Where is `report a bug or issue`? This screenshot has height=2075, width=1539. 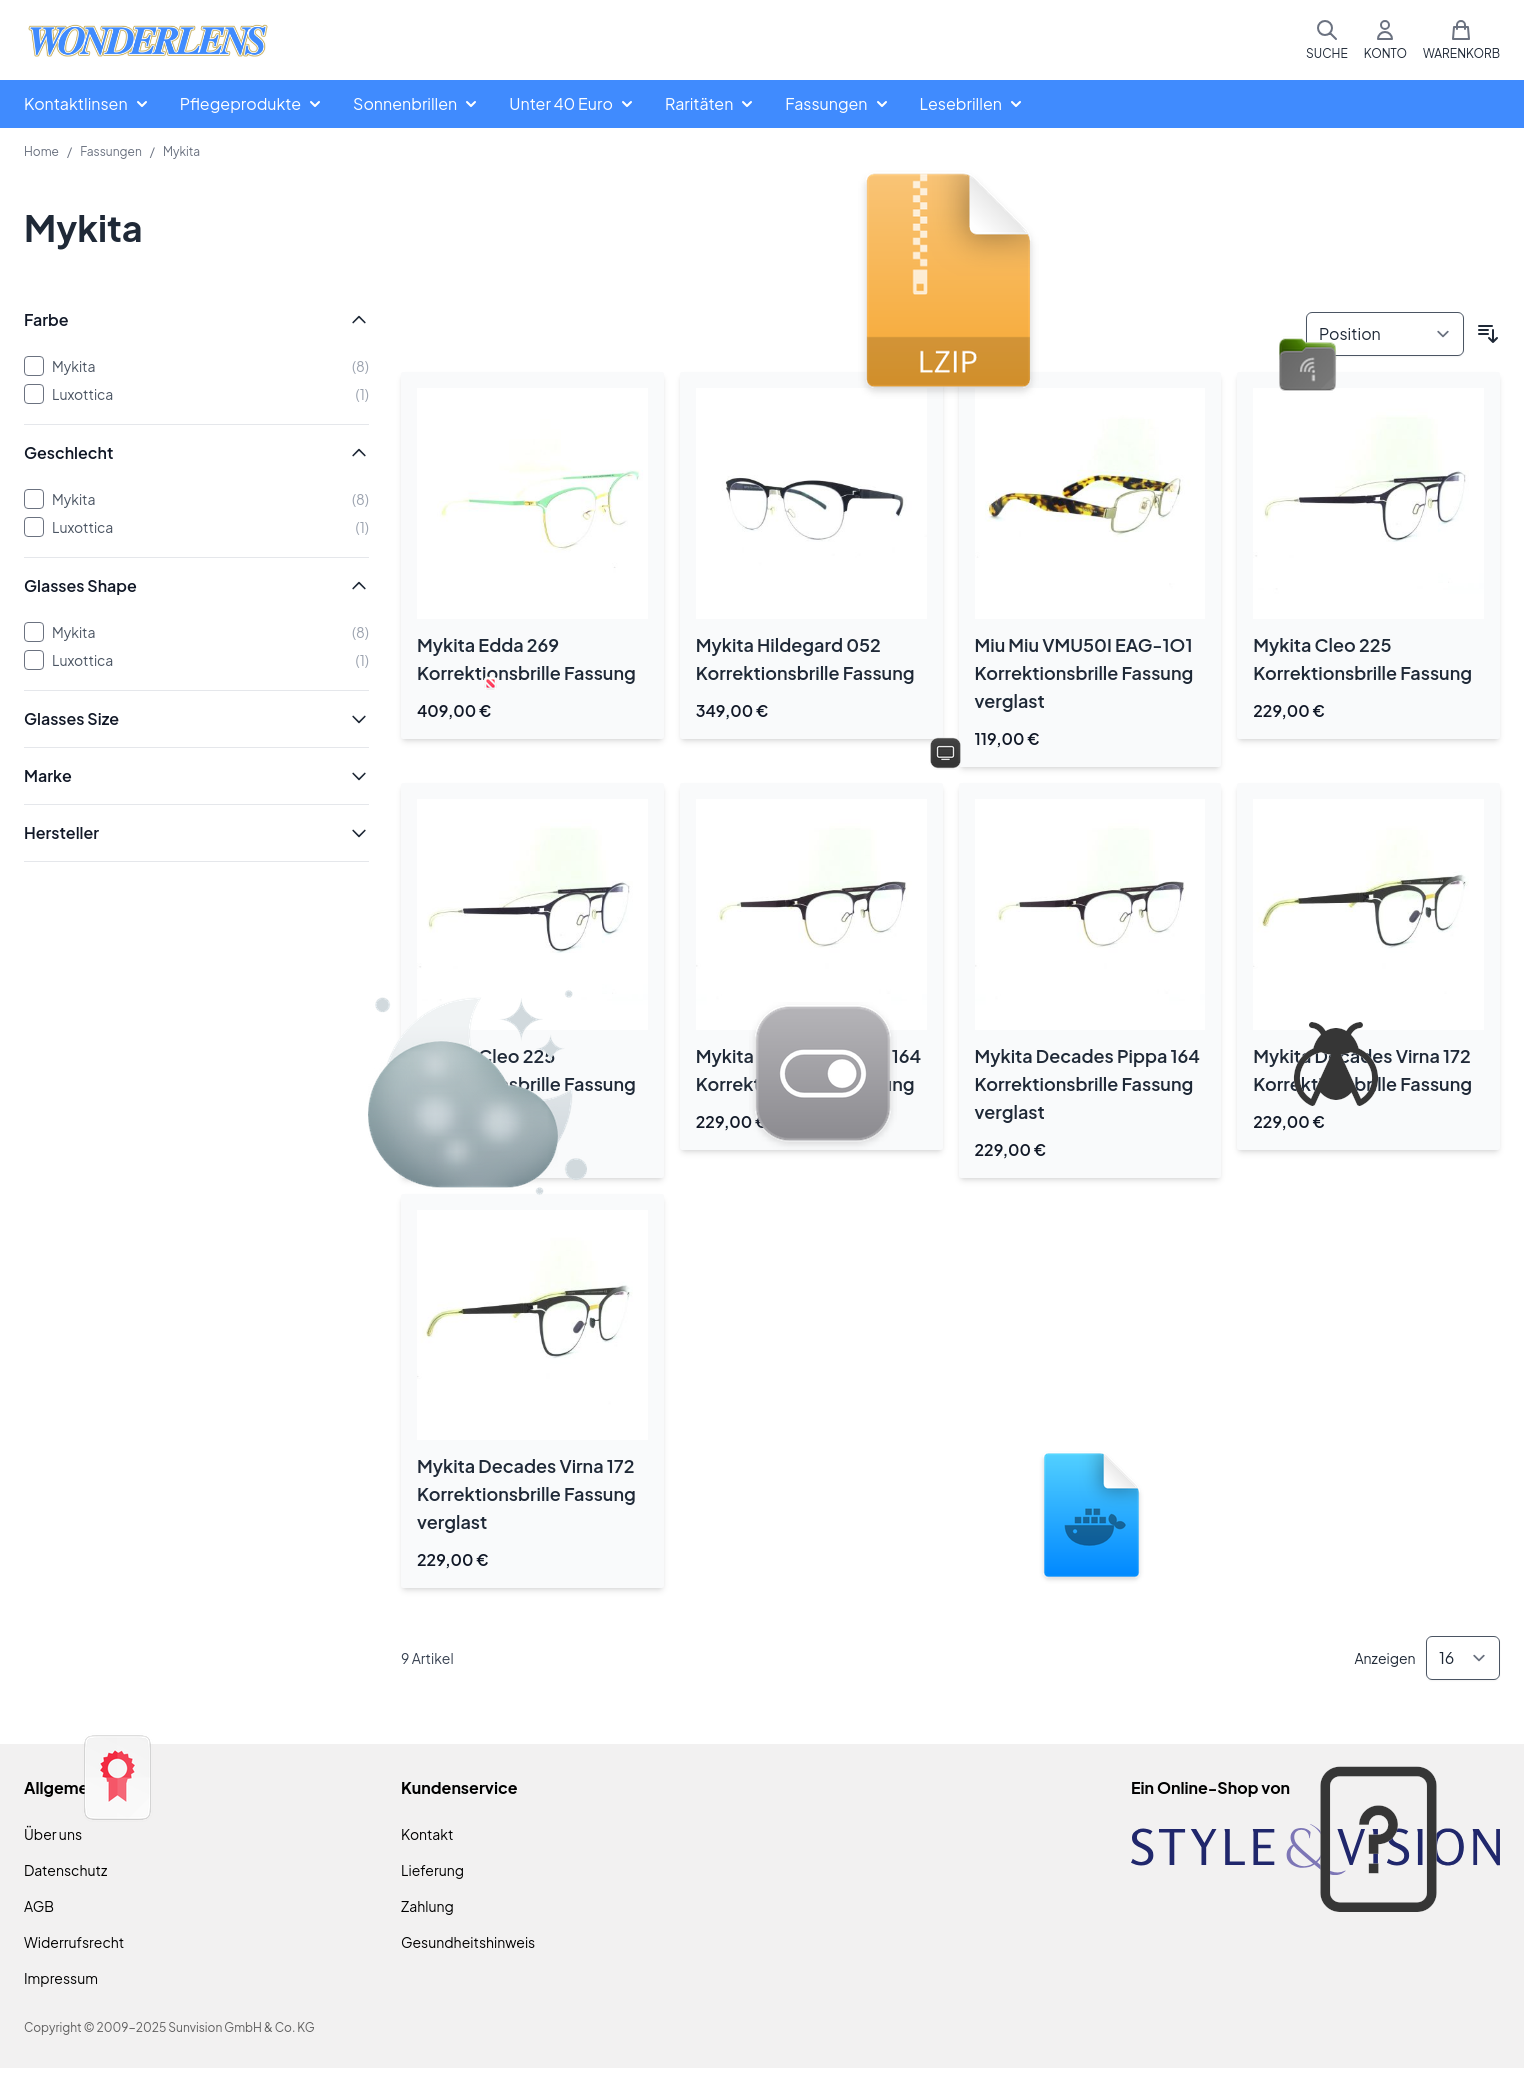
report a bug or issue is located at coordinates (1336, 1064).